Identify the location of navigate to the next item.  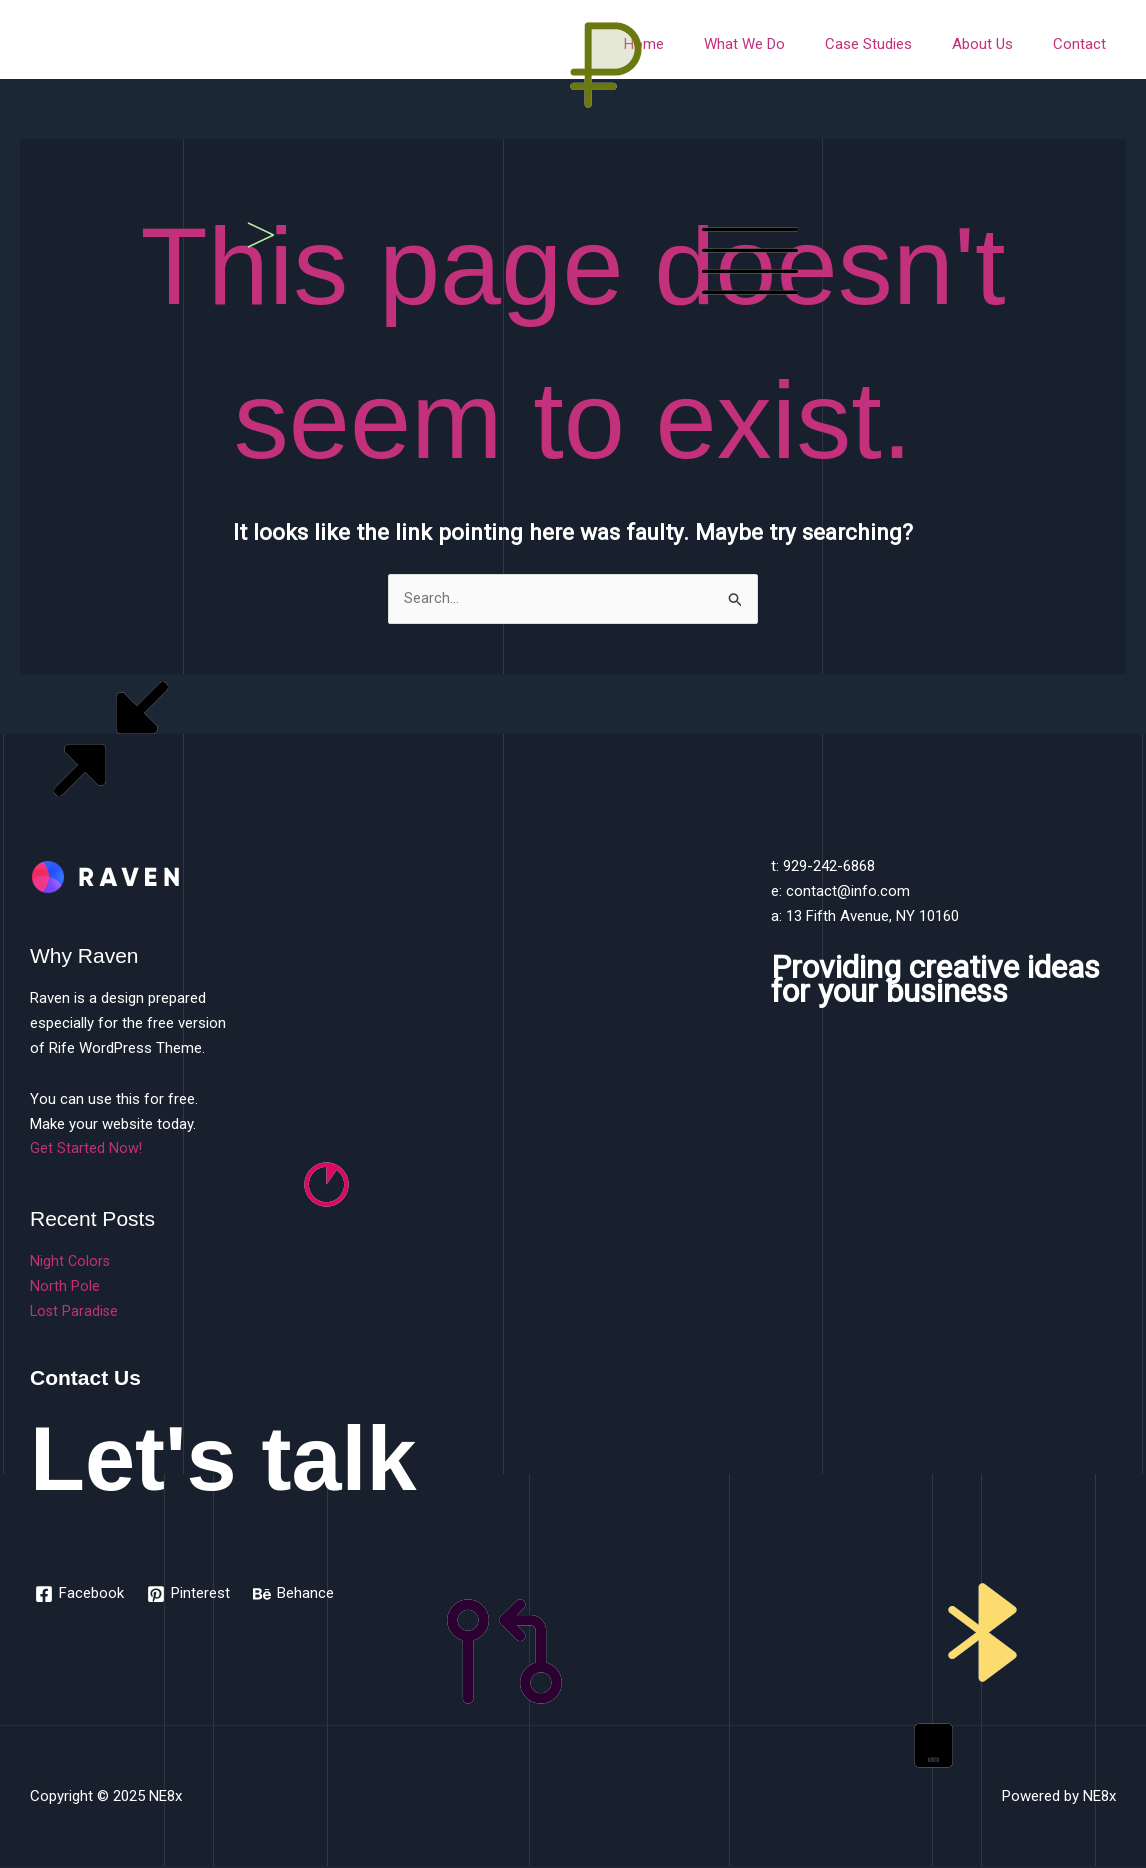
(259, 235).